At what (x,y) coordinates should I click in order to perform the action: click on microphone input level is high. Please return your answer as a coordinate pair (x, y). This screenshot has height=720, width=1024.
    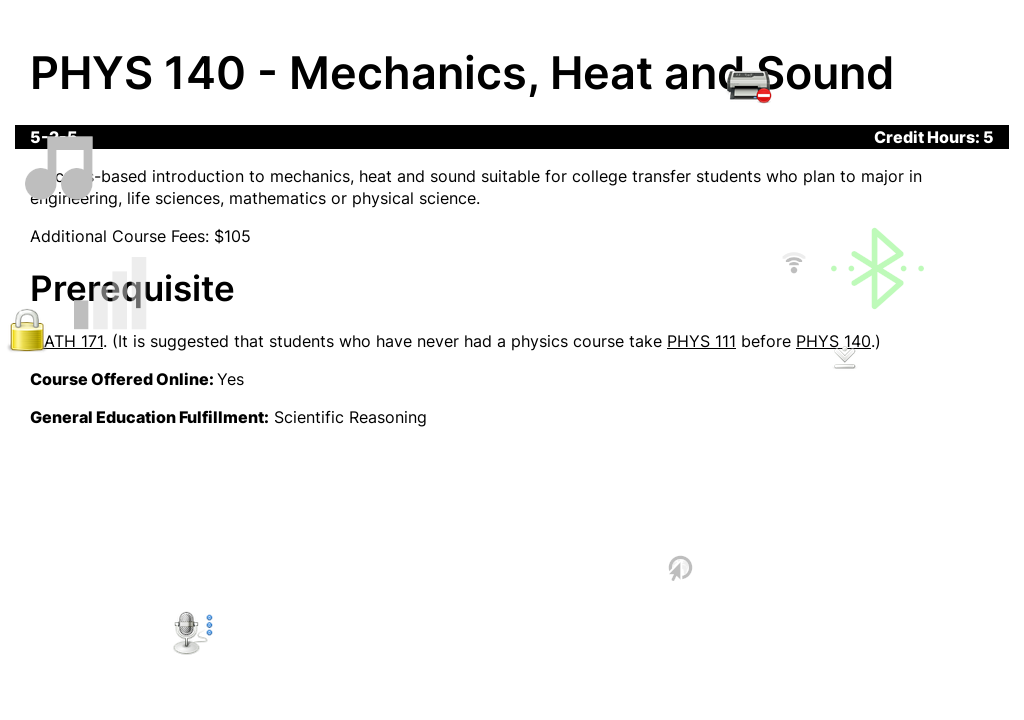
    Looking at the image, I should click on (193, 633).